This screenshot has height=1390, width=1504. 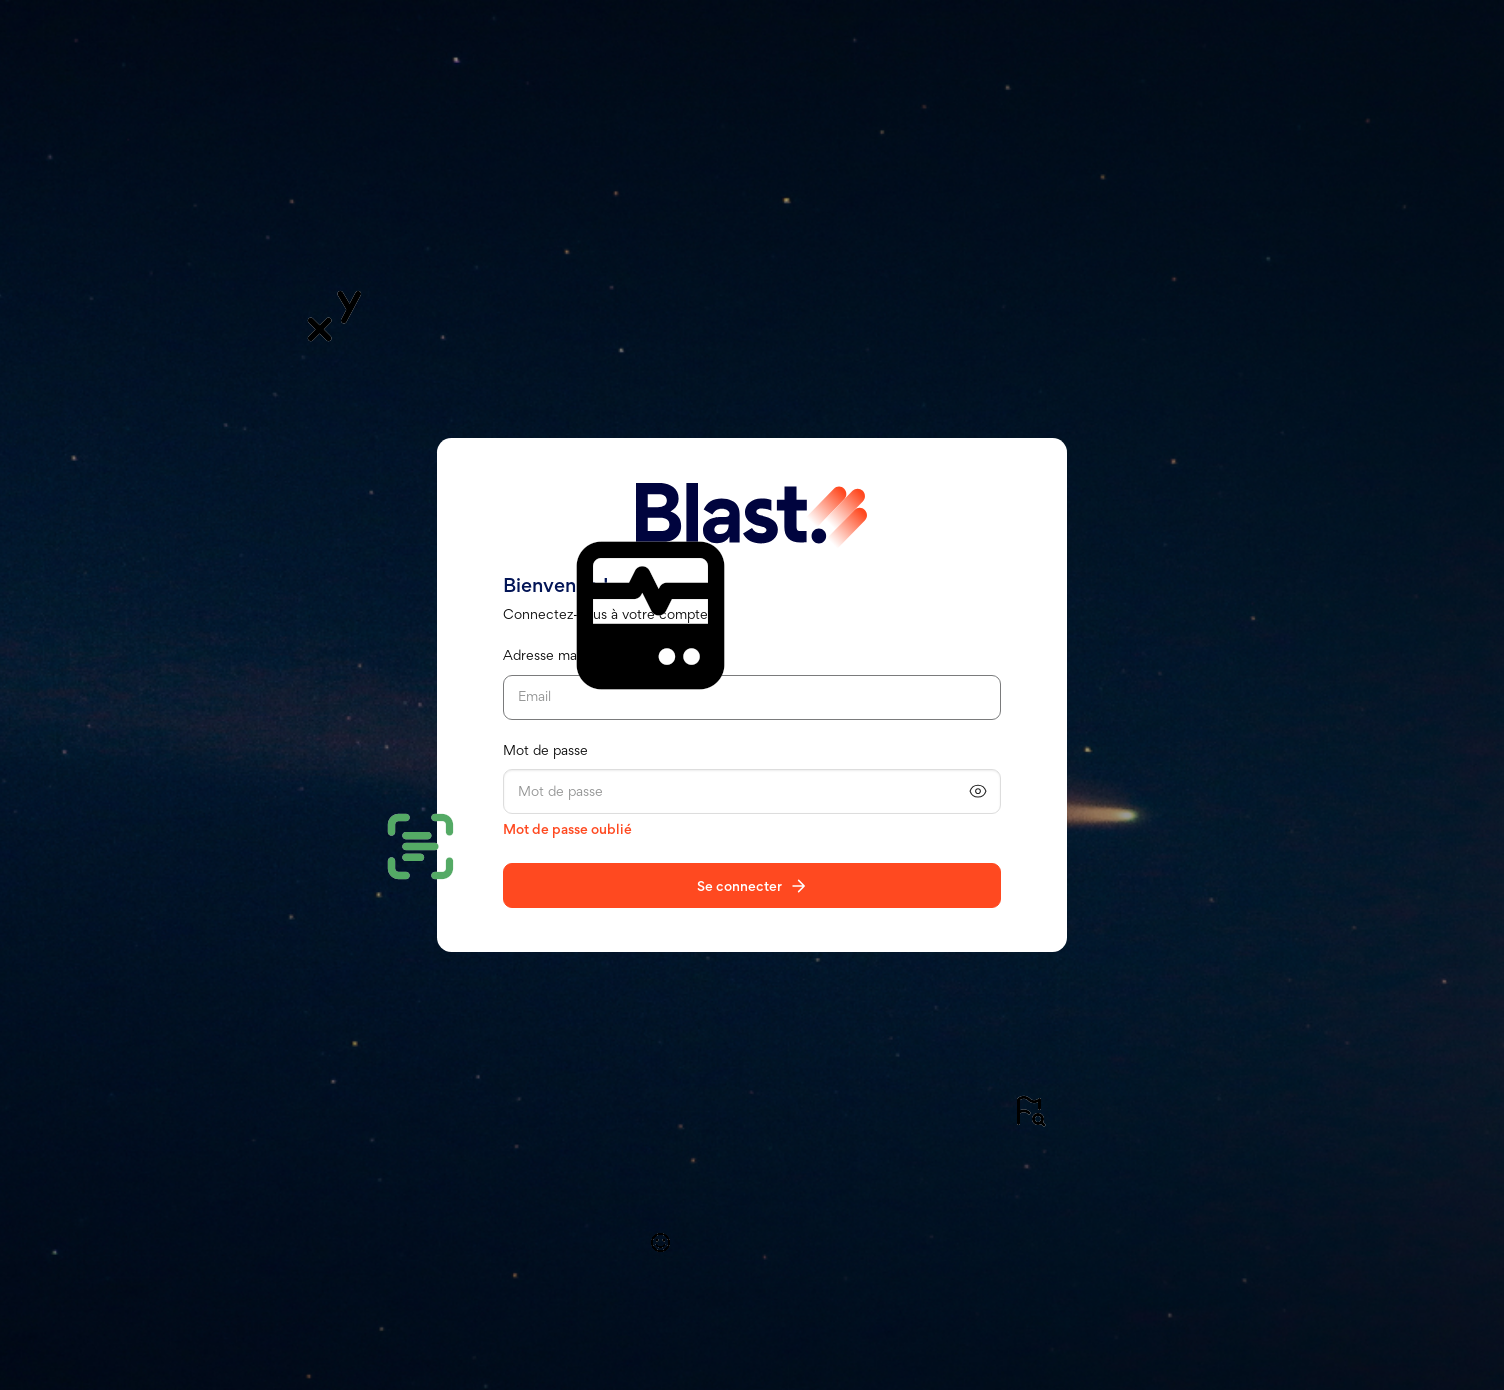 What do you see at coordinates (1029, 1110) in the screenshot?
I see `search flagged items` at bounding box center [1029, 1110].